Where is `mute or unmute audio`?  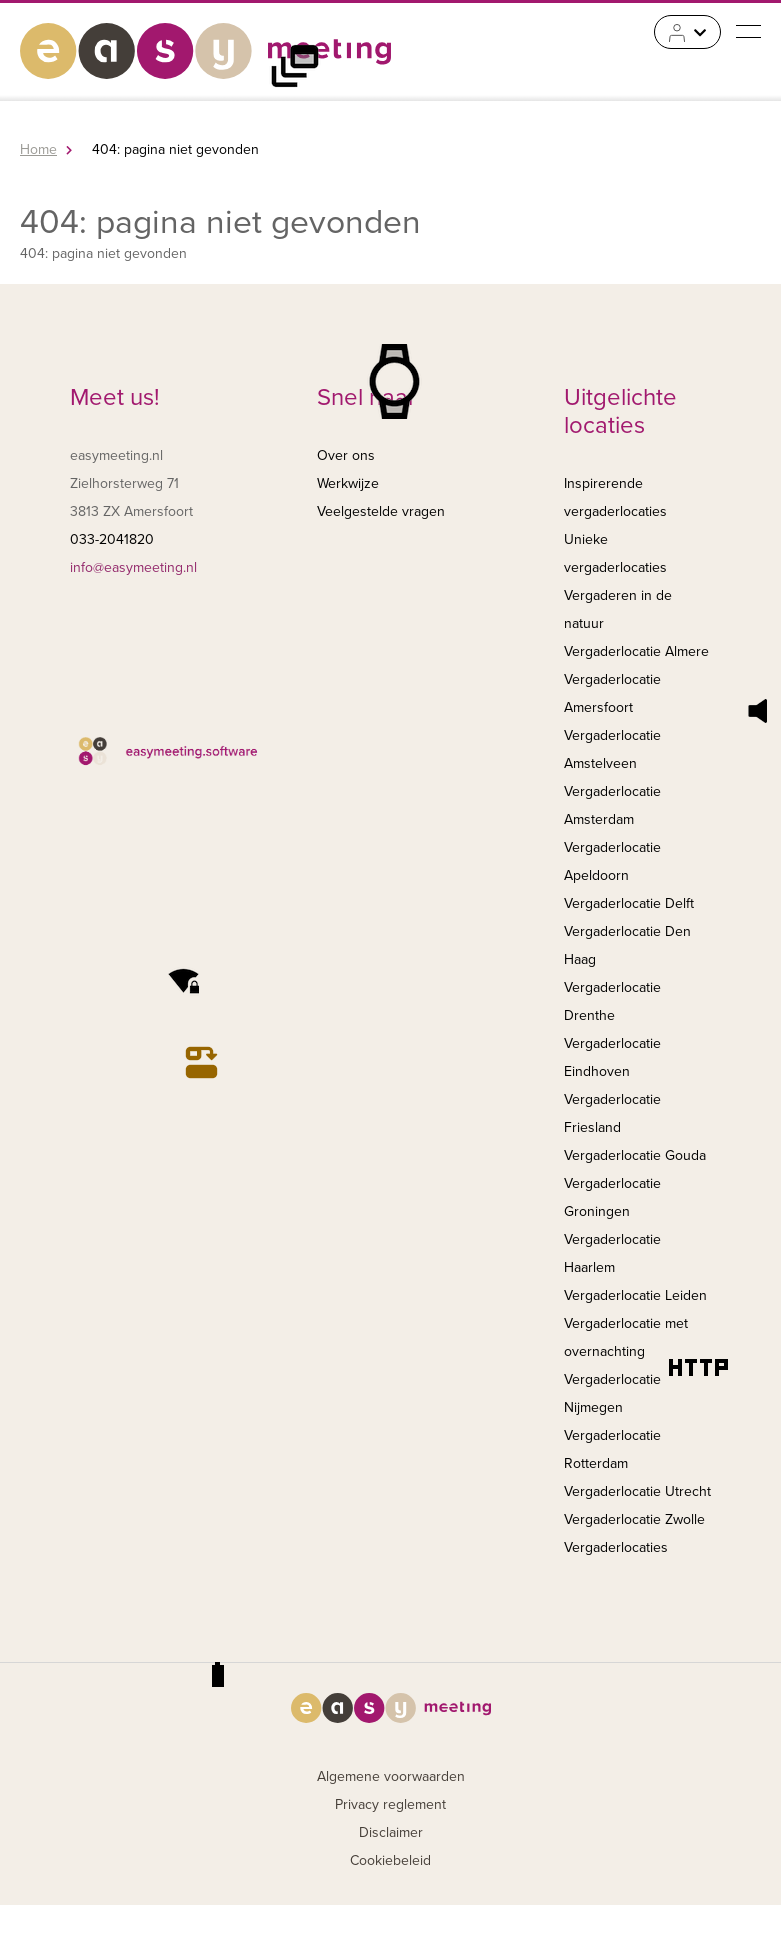 mute or unmute audio is located at coordinates (759, 711).